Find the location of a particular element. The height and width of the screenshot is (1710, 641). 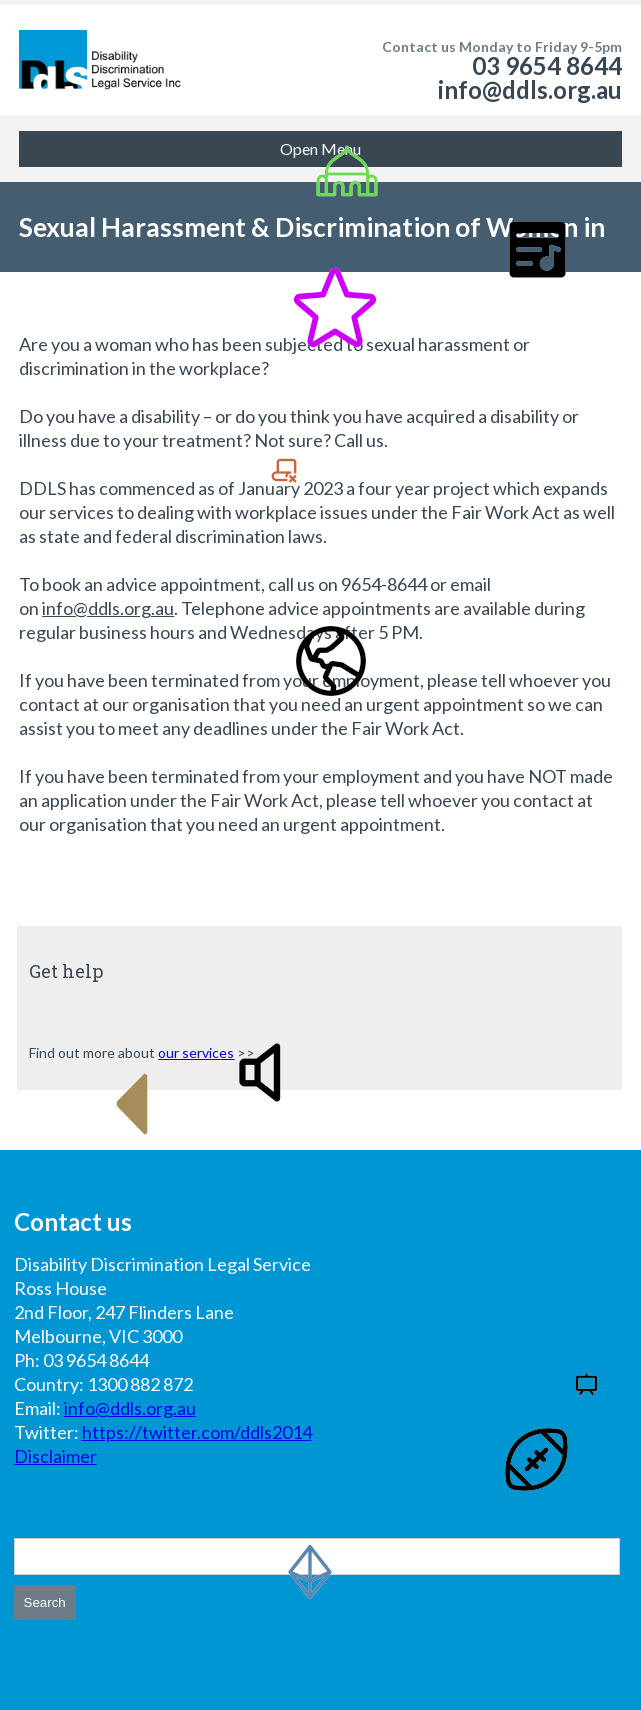

access sports scores and updates is located at coordinates (536, 1459).